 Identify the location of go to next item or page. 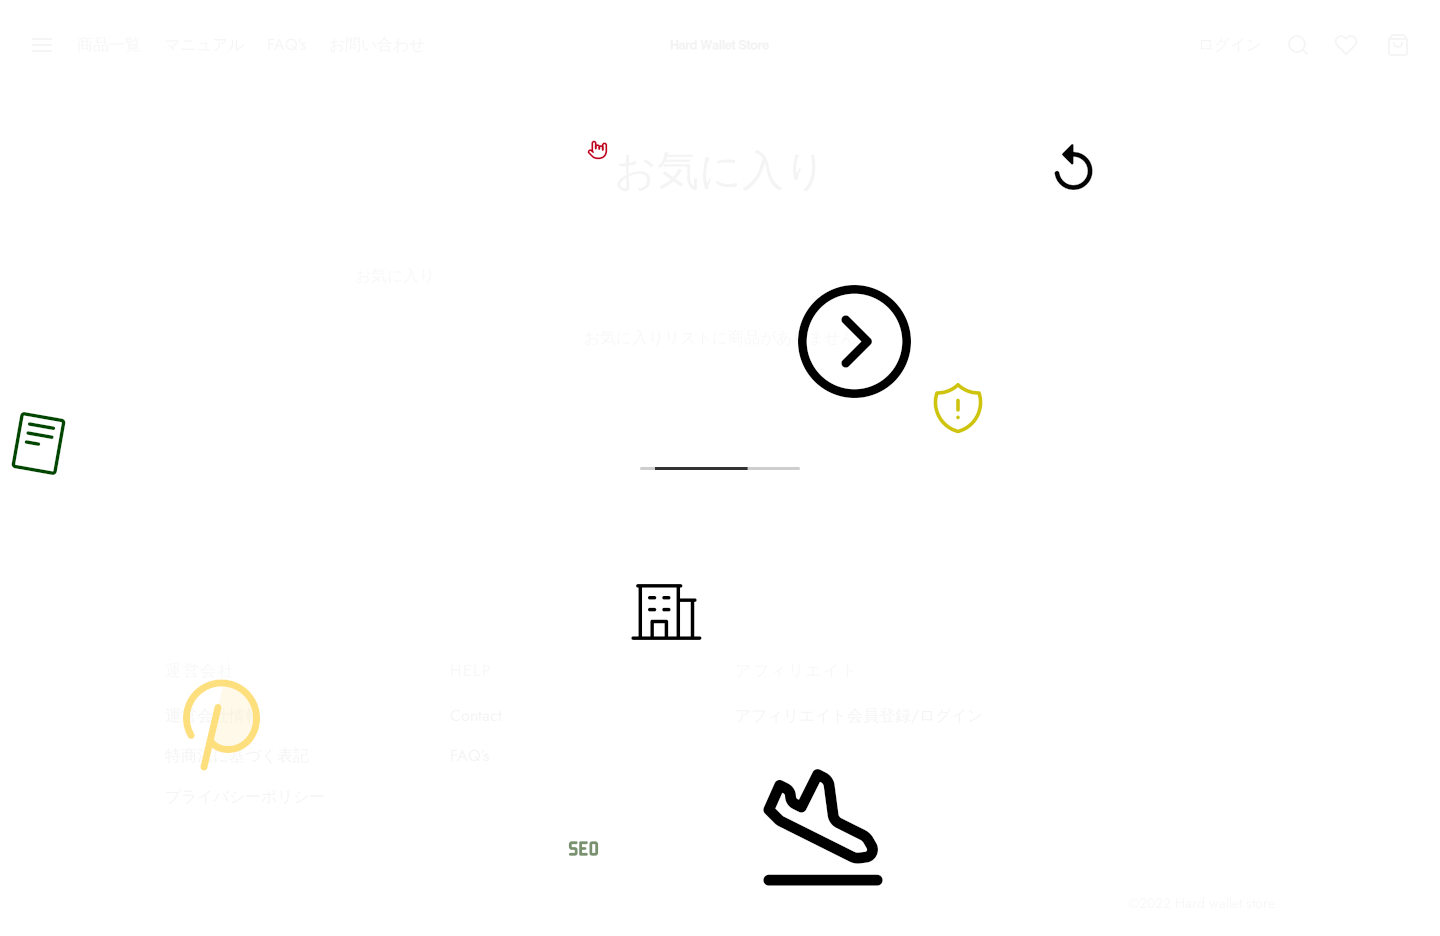
(854, 341).